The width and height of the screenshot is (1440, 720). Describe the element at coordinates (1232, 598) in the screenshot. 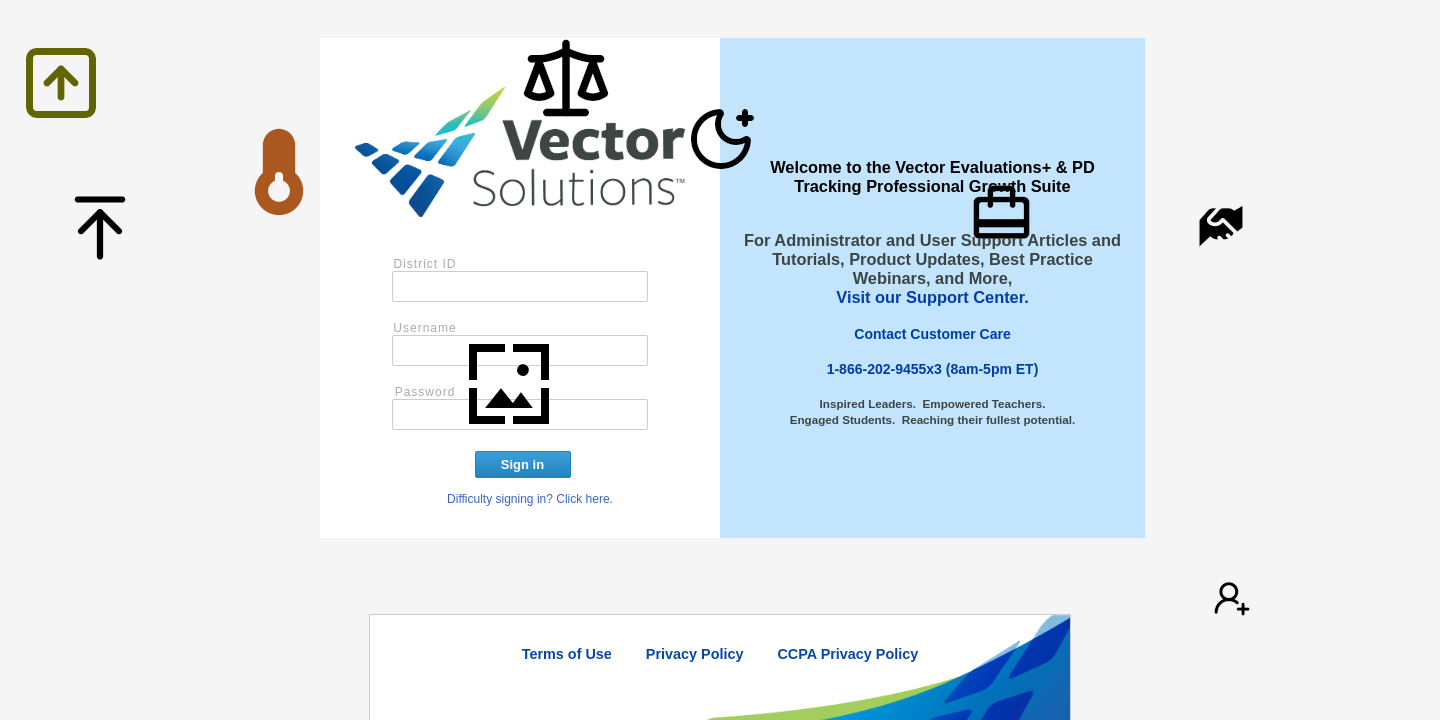

I see `add a new contact or friend` at that location.